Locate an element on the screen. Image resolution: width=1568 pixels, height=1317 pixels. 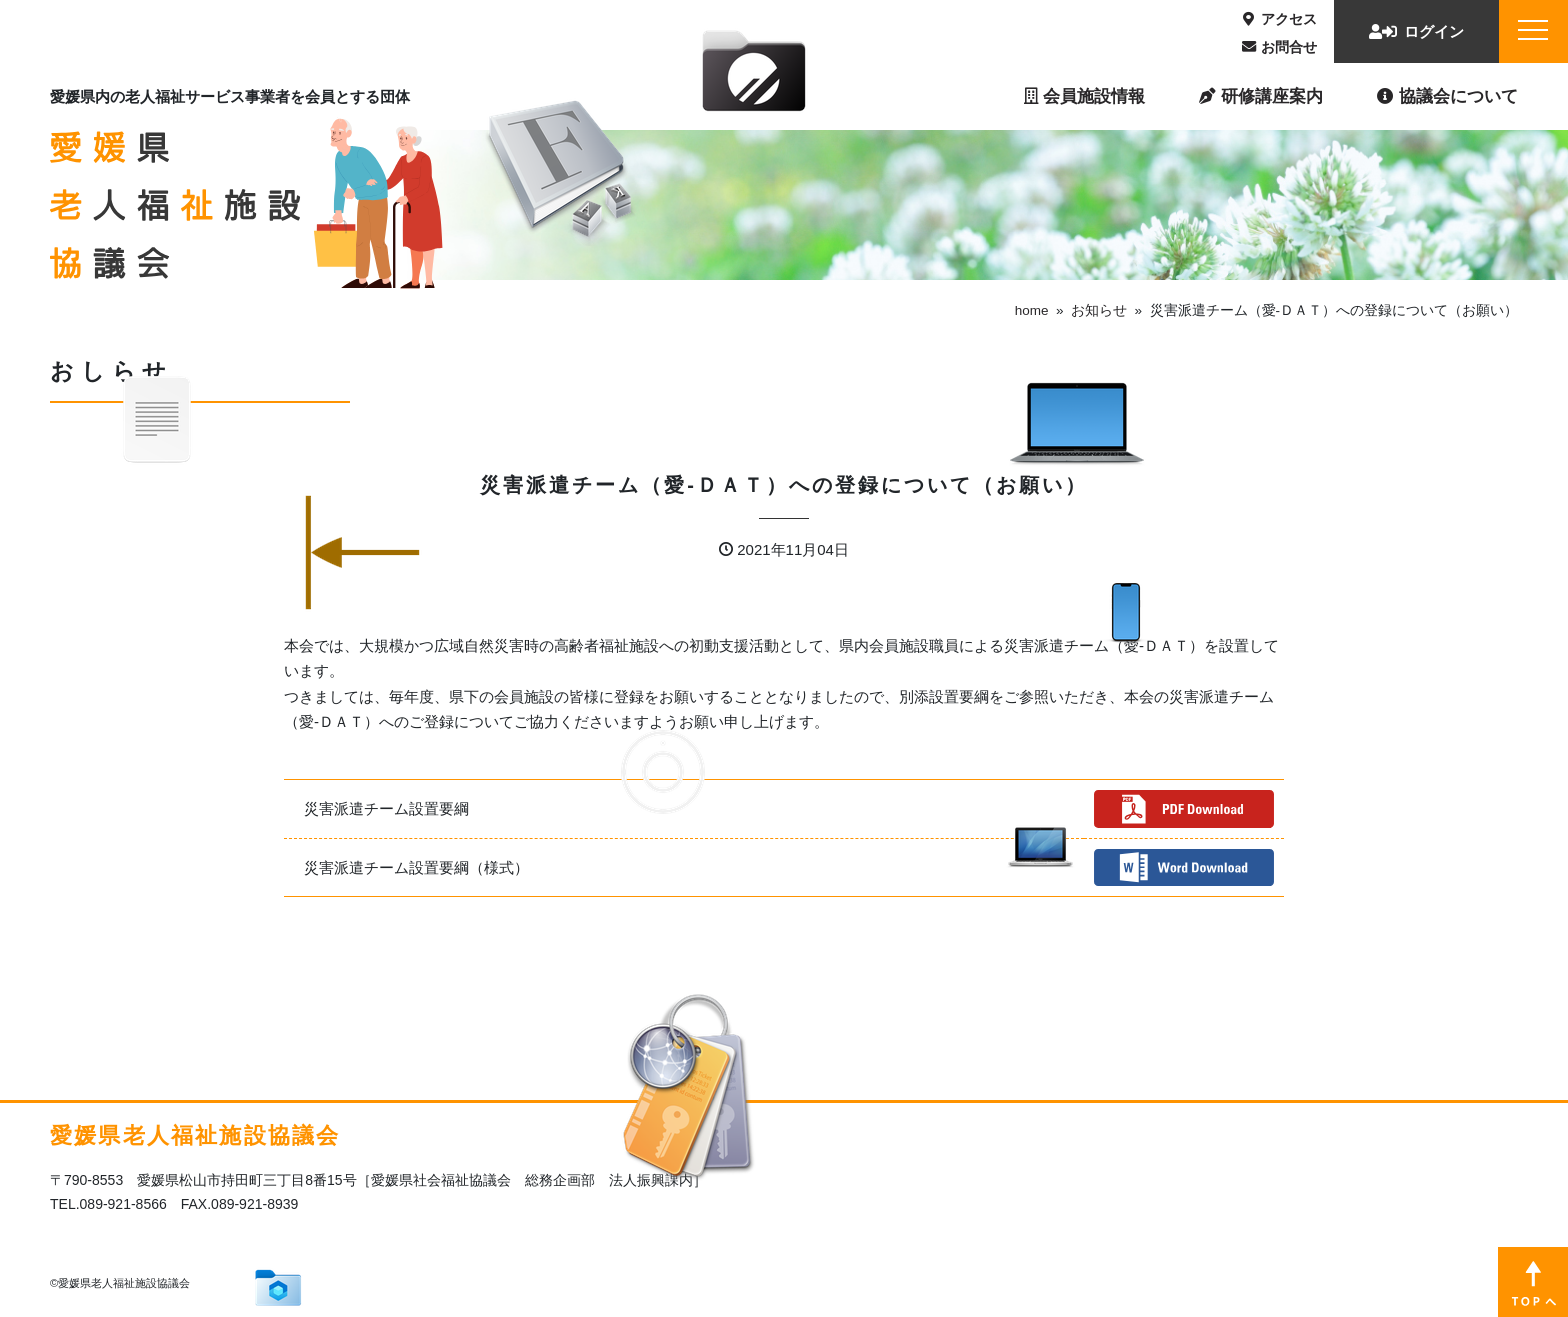
folder containing PlanetScale database files is located at coordinates (753, 73).